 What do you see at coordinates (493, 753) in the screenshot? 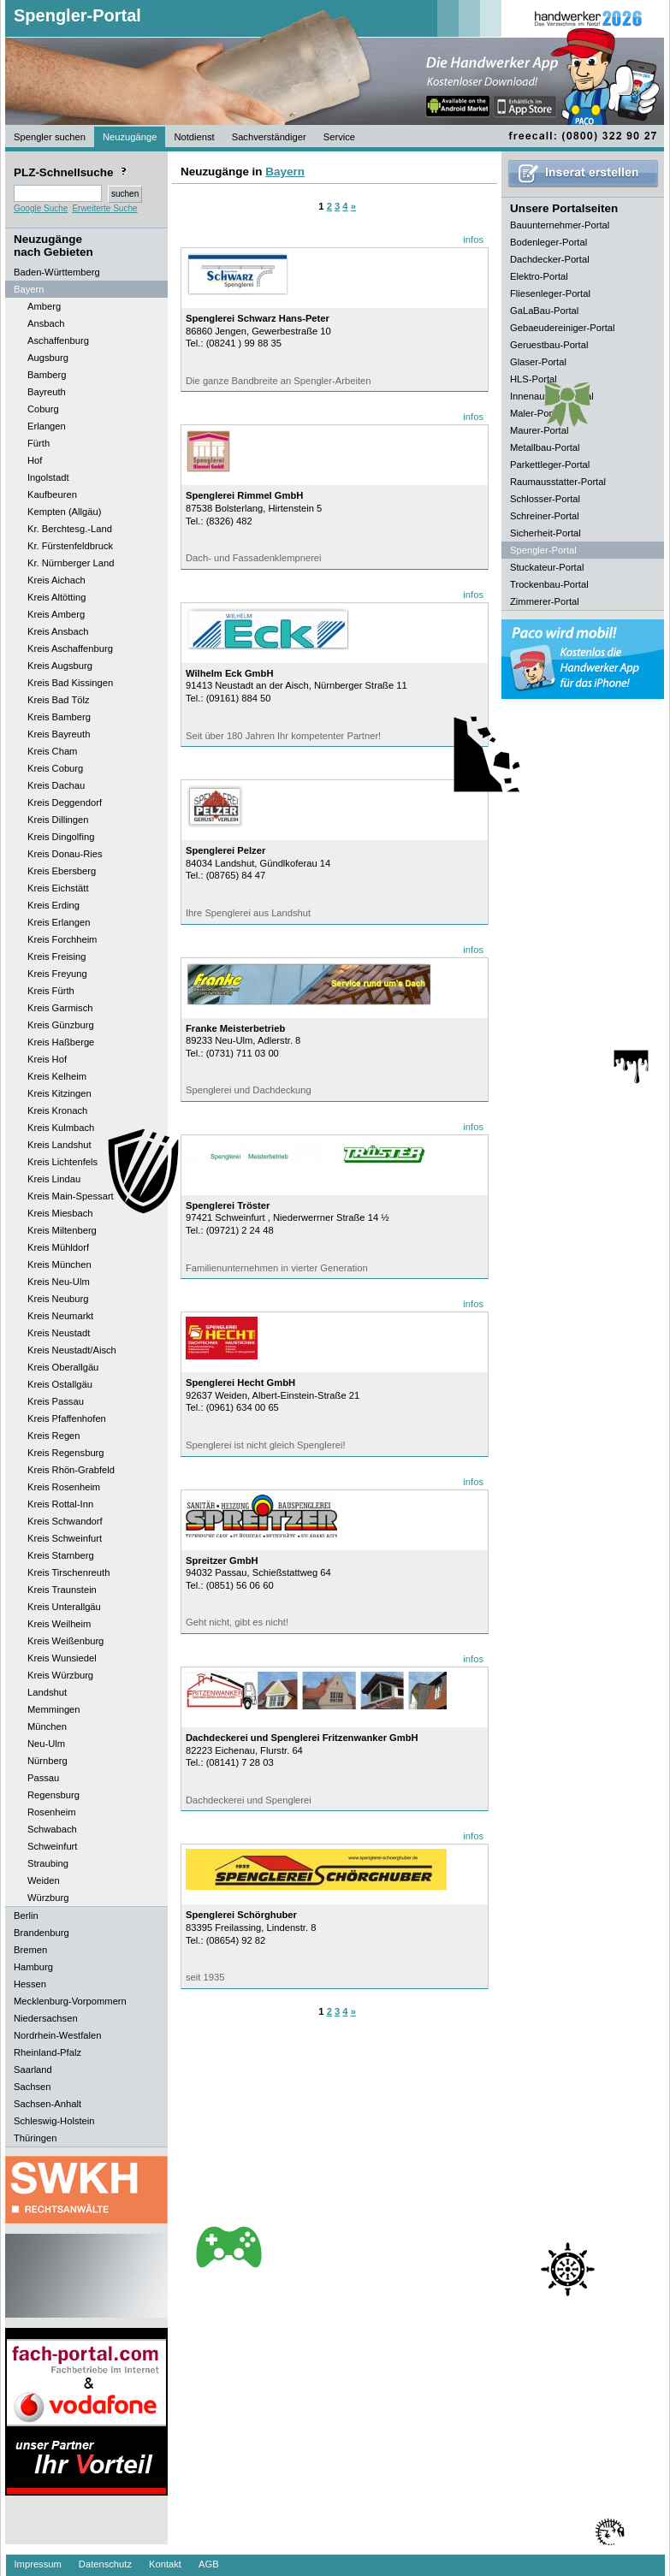
I see `warning: rockslide or falling rocks hazard ahead` at bounding box center [493, 753].